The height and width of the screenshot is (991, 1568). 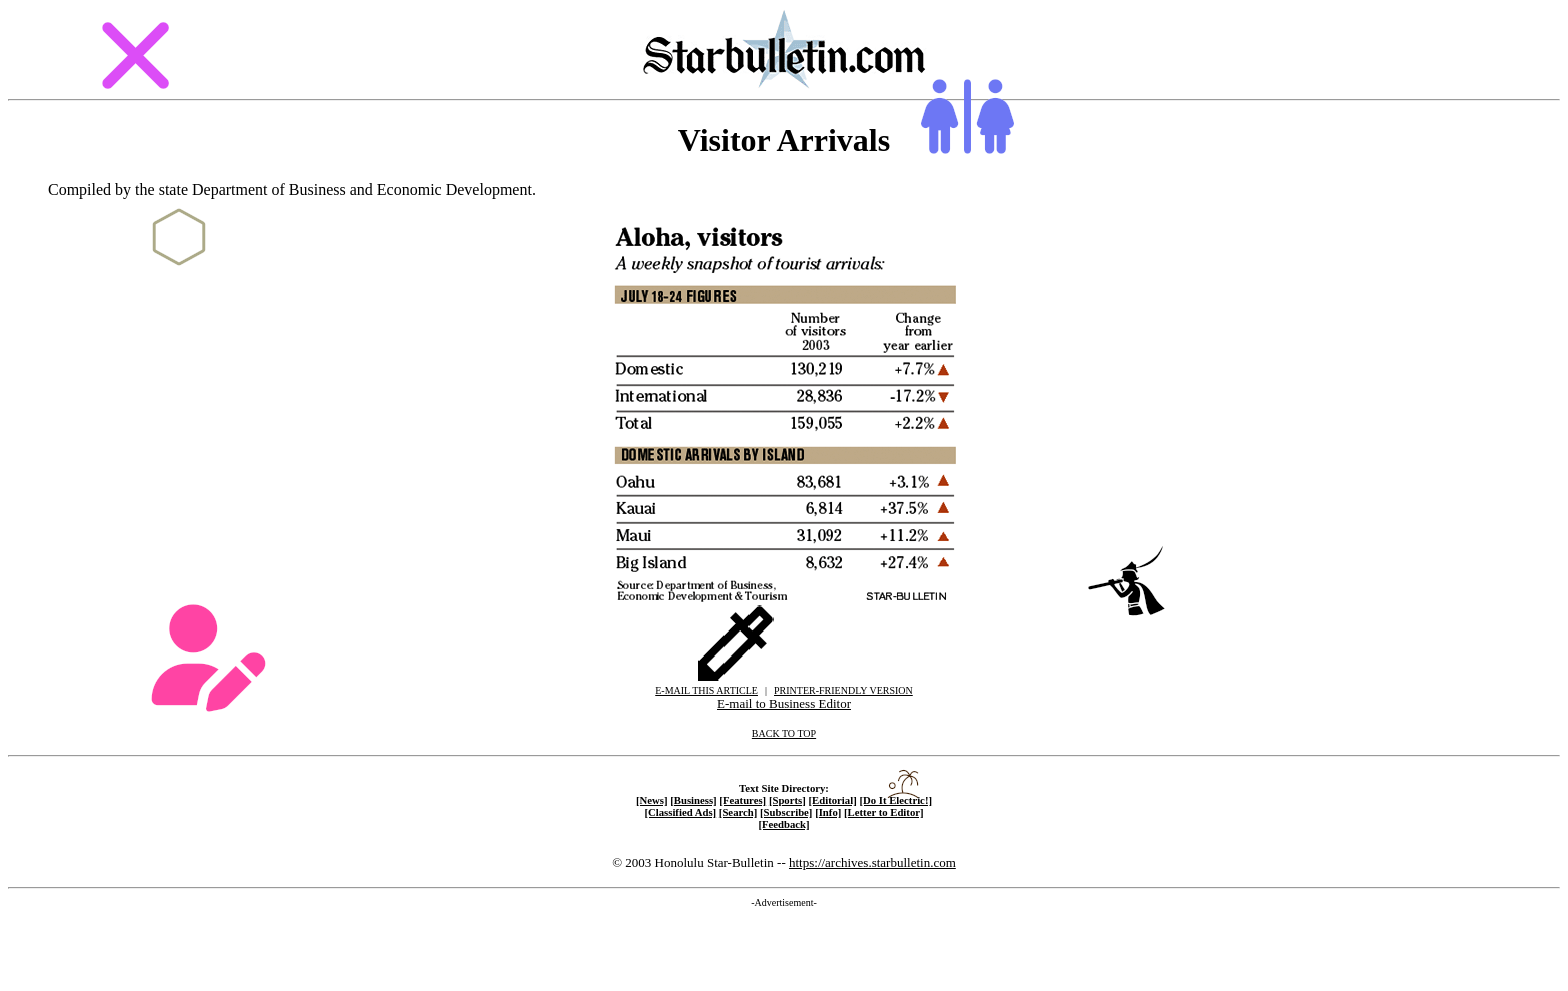 I want to click on edit user profile, so click(x=206, y=654).